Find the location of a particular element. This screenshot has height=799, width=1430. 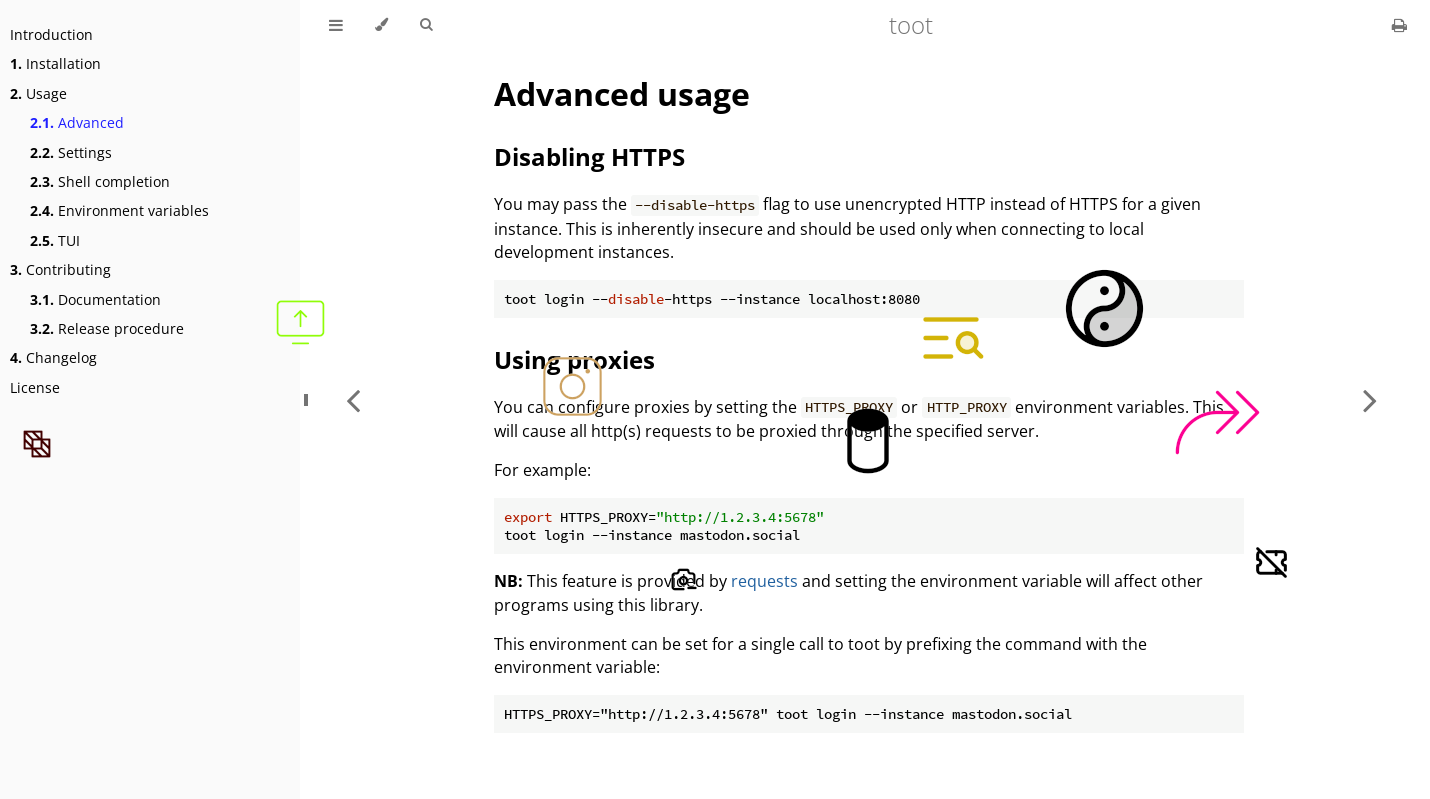

open Instagram app is located at coordinates (572, 386).